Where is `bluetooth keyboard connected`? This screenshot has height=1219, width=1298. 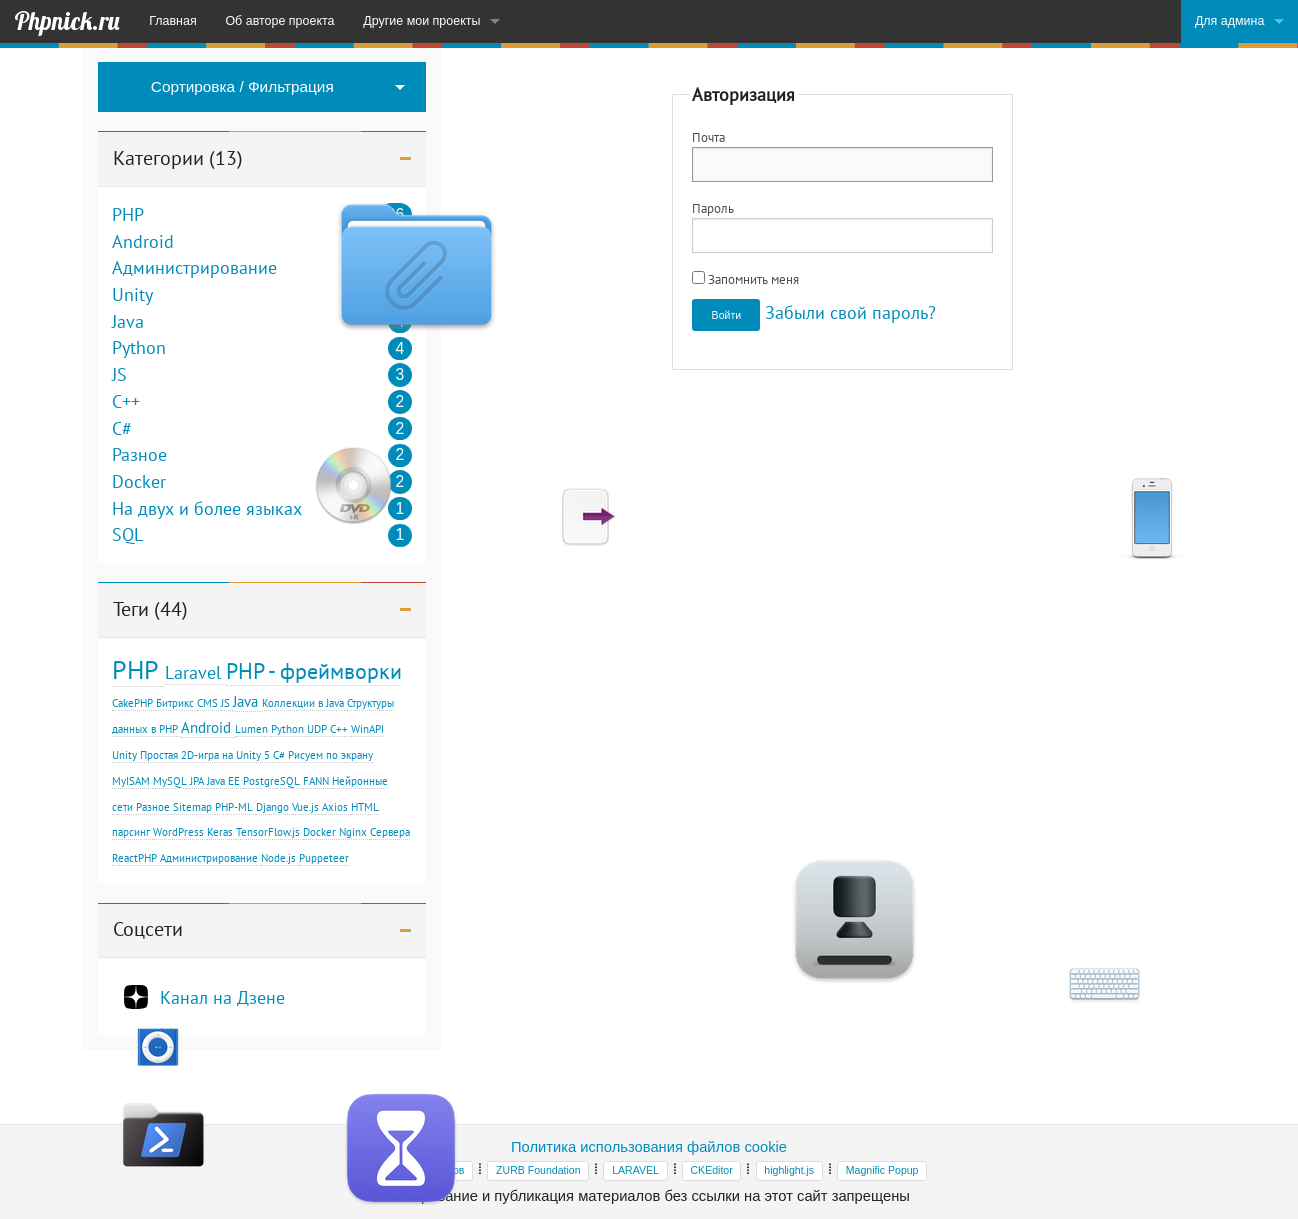 bluetooth keyboard connected is located at coordinates (1104, 984).